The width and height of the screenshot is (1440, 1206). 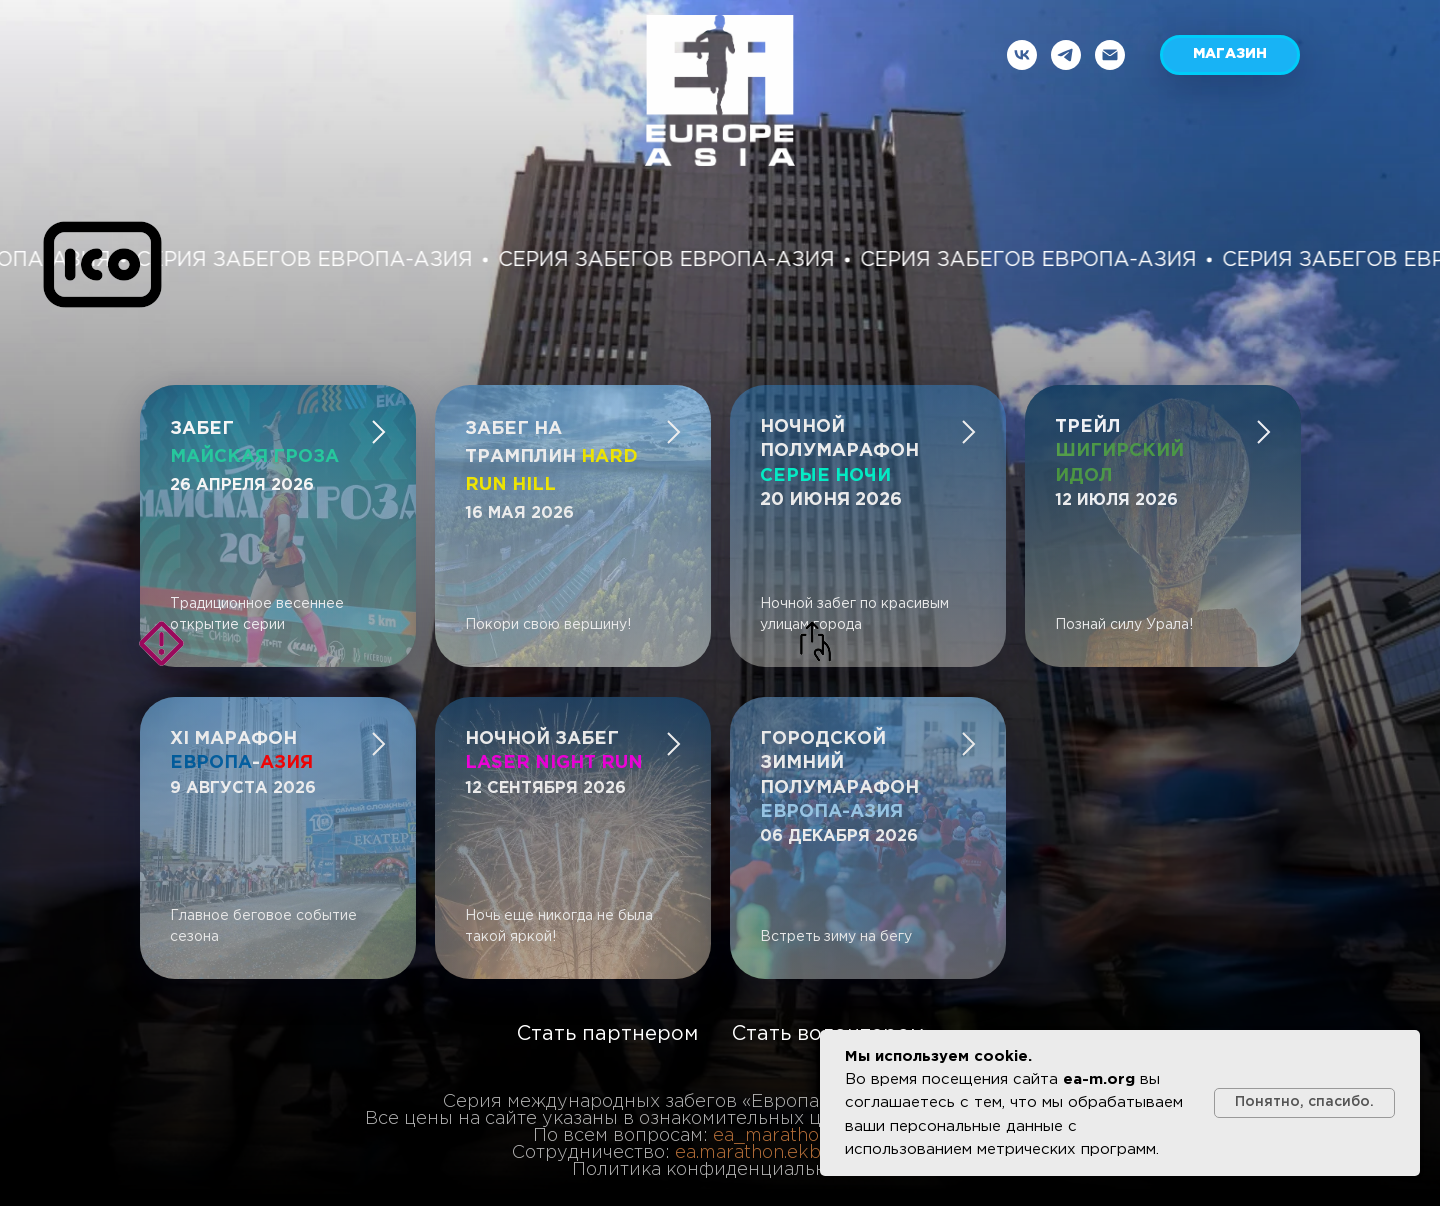 I want to click on deposit or upload funds manually, so click(x=813, y=641).